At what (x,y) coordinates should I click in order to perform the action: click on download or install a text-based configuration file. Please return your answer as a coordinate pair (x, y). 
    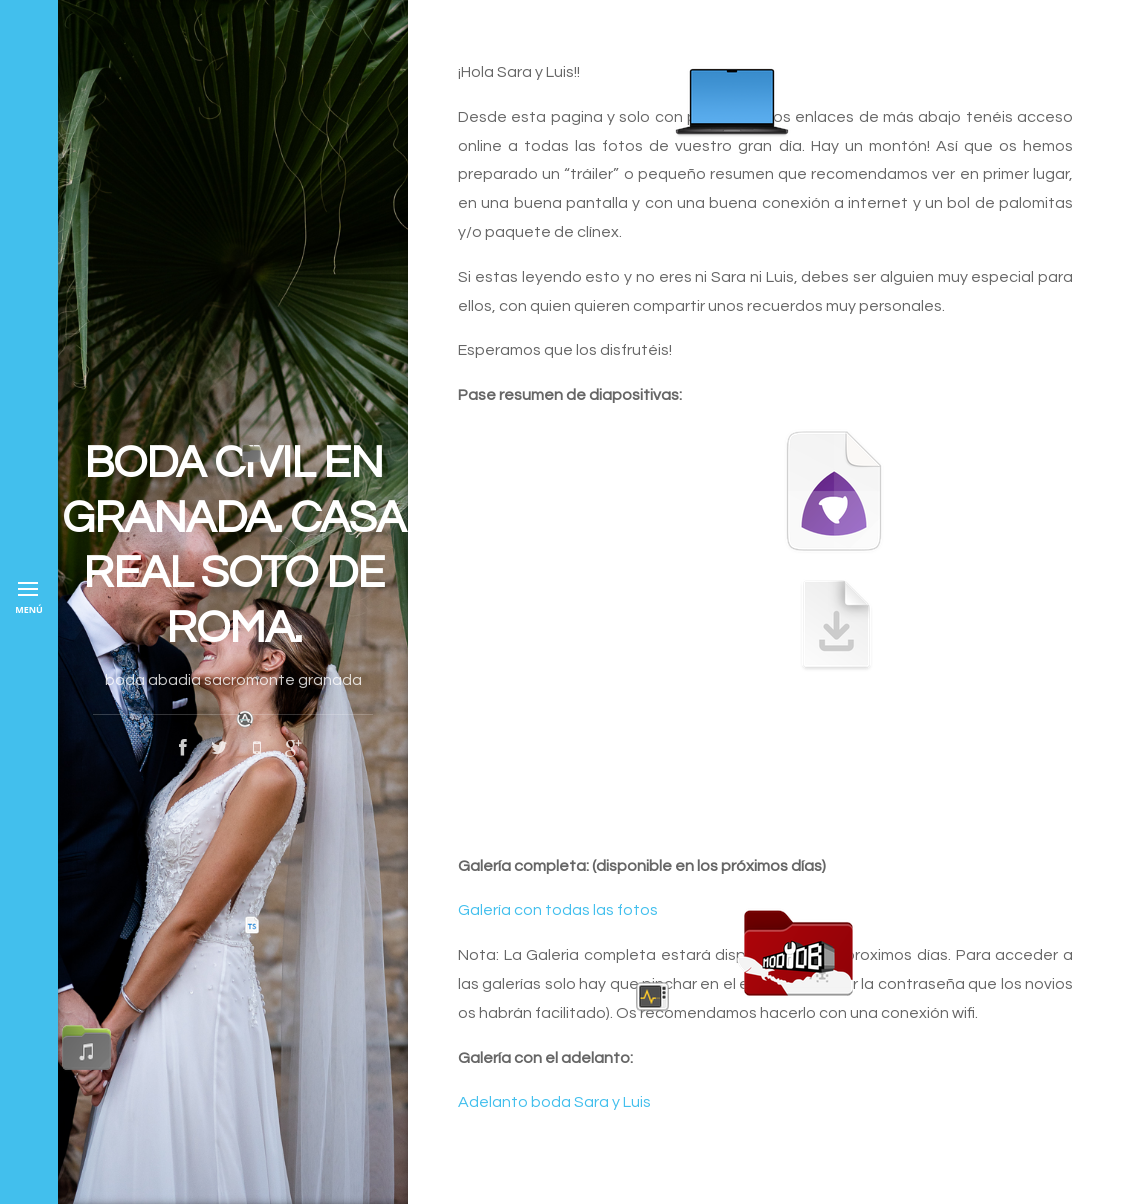
    Looking at the image, I should click on (836, 625).